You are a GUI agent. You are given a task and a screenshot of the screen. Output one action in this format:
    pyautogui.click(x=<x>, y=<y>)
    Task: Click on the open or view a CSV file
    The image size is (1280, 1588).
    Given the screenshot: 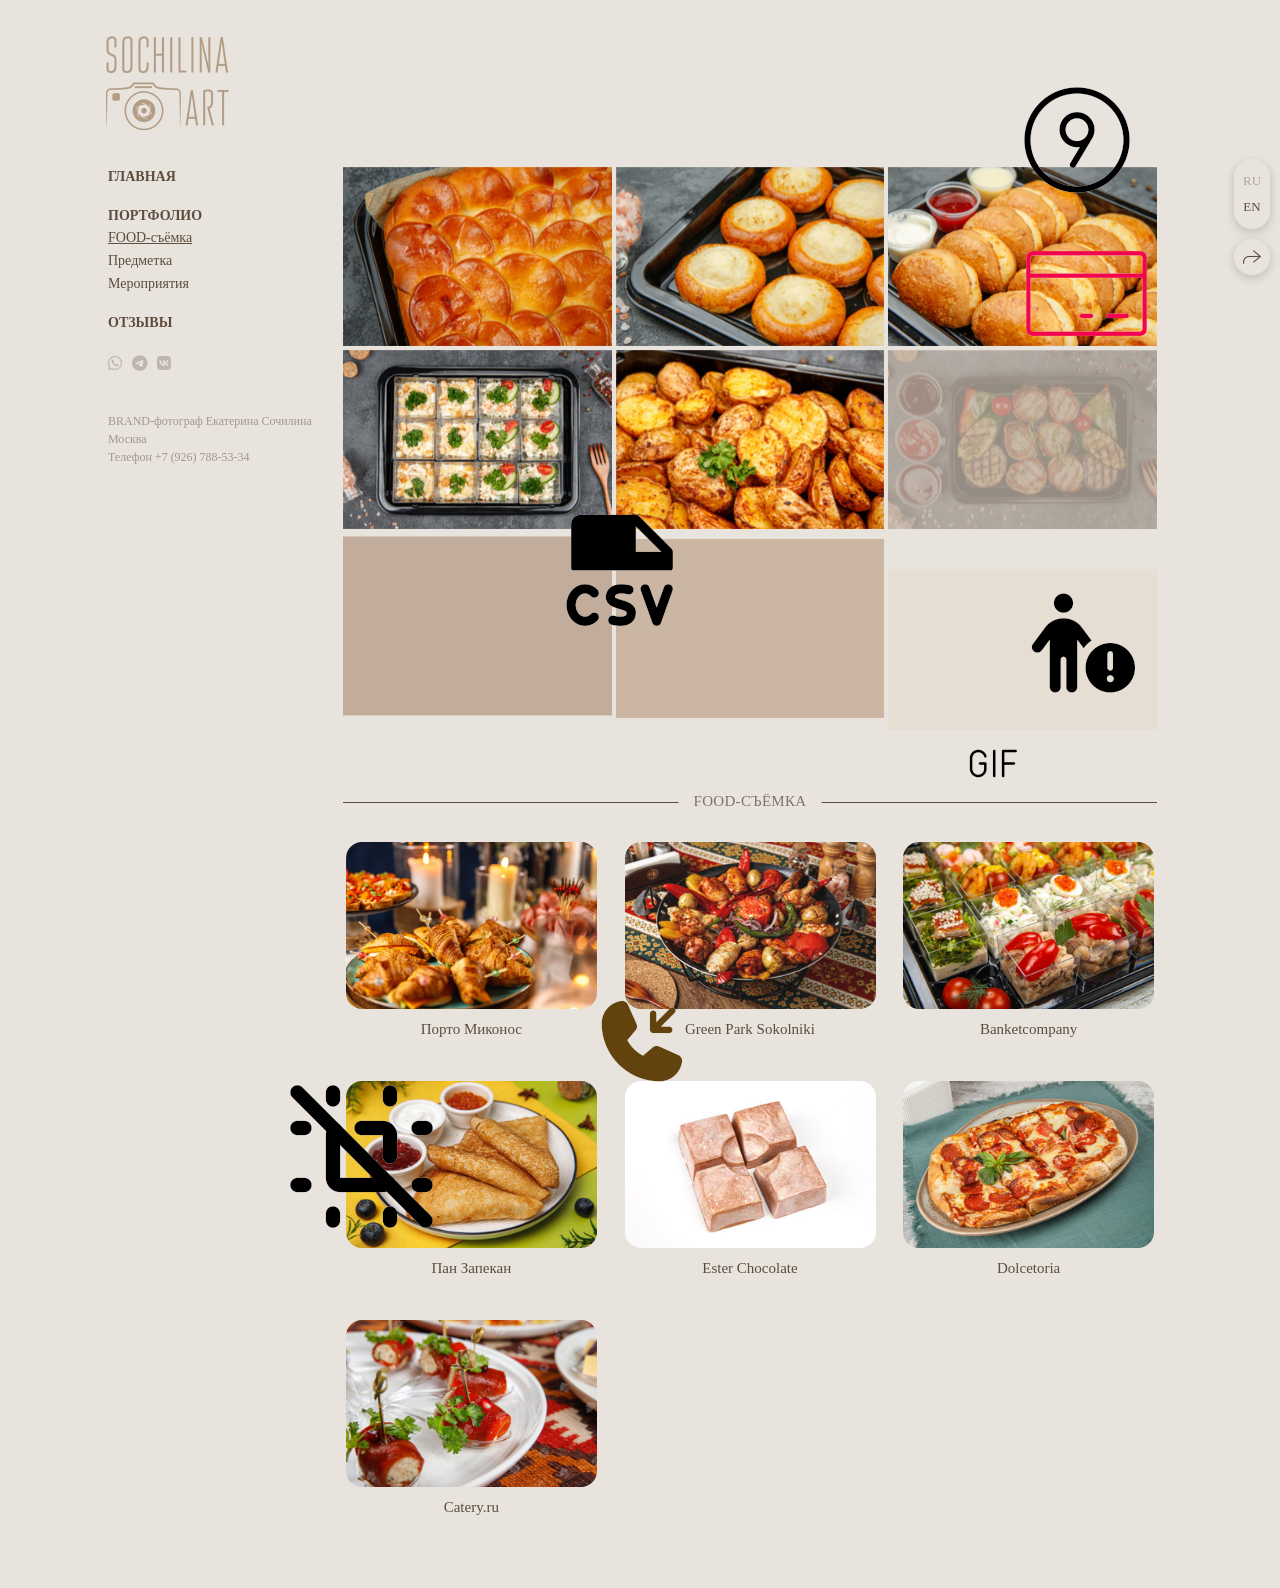 What is the action you would take?
    pyautogui.click(x=622, y=575)
    